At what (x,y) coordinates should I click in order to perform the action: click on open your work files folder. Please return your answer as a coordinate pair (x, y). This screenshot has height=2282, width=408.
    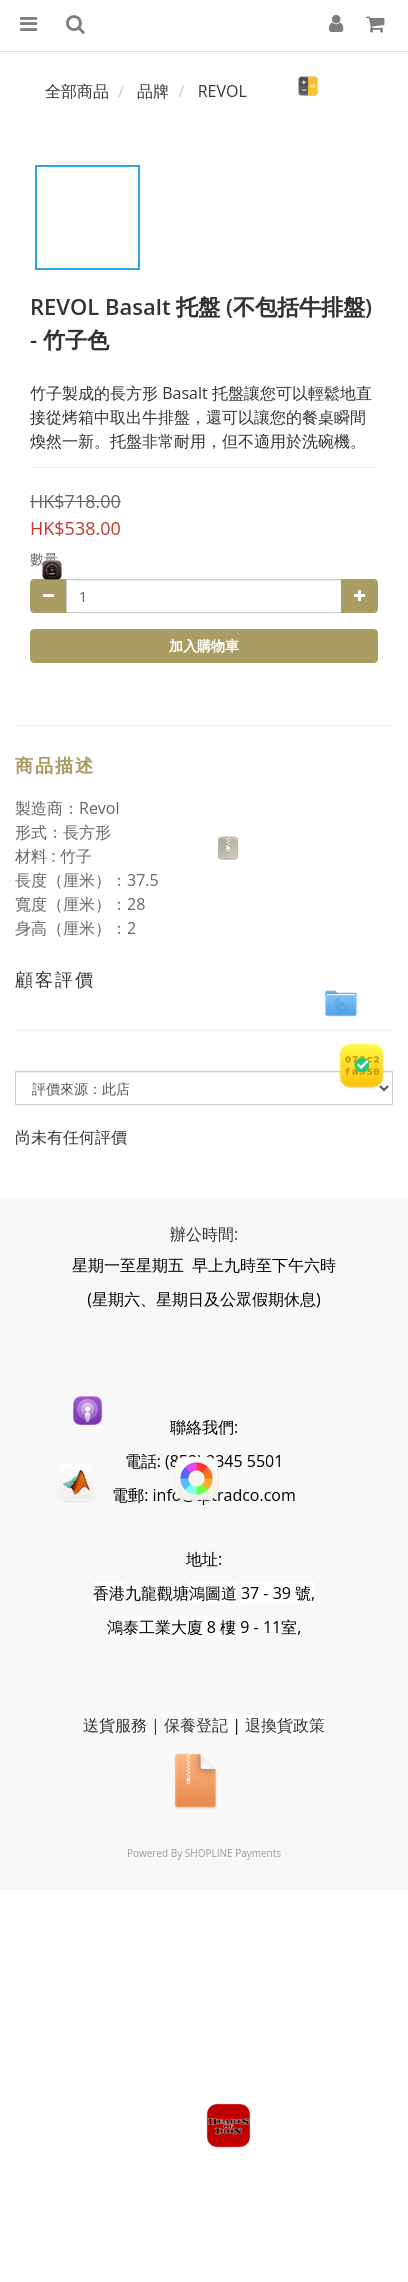
    Looking at the image, I should click on (341, 1003).